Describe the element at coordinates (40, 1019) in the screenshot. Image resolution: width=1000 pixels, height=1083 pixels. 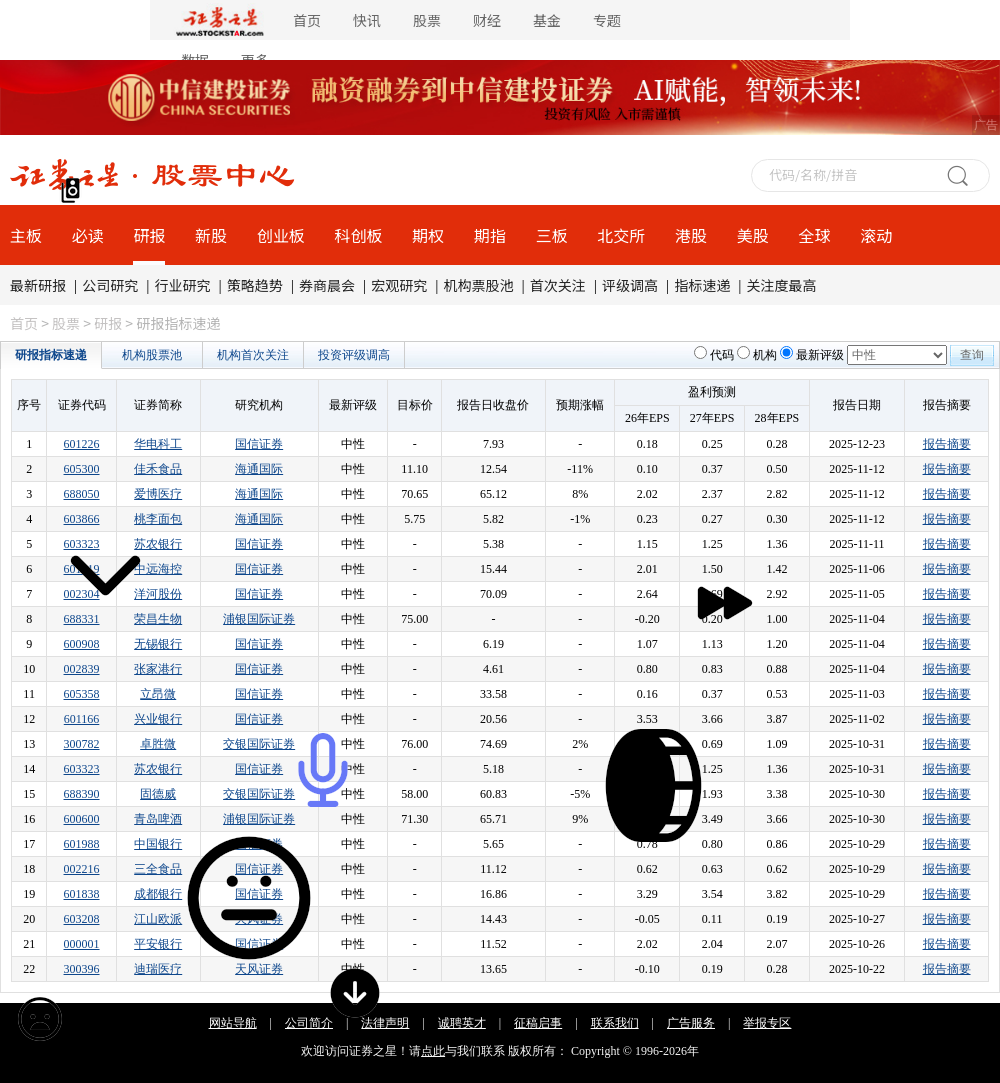
I see `express disappointment or negative feedback` at that location.